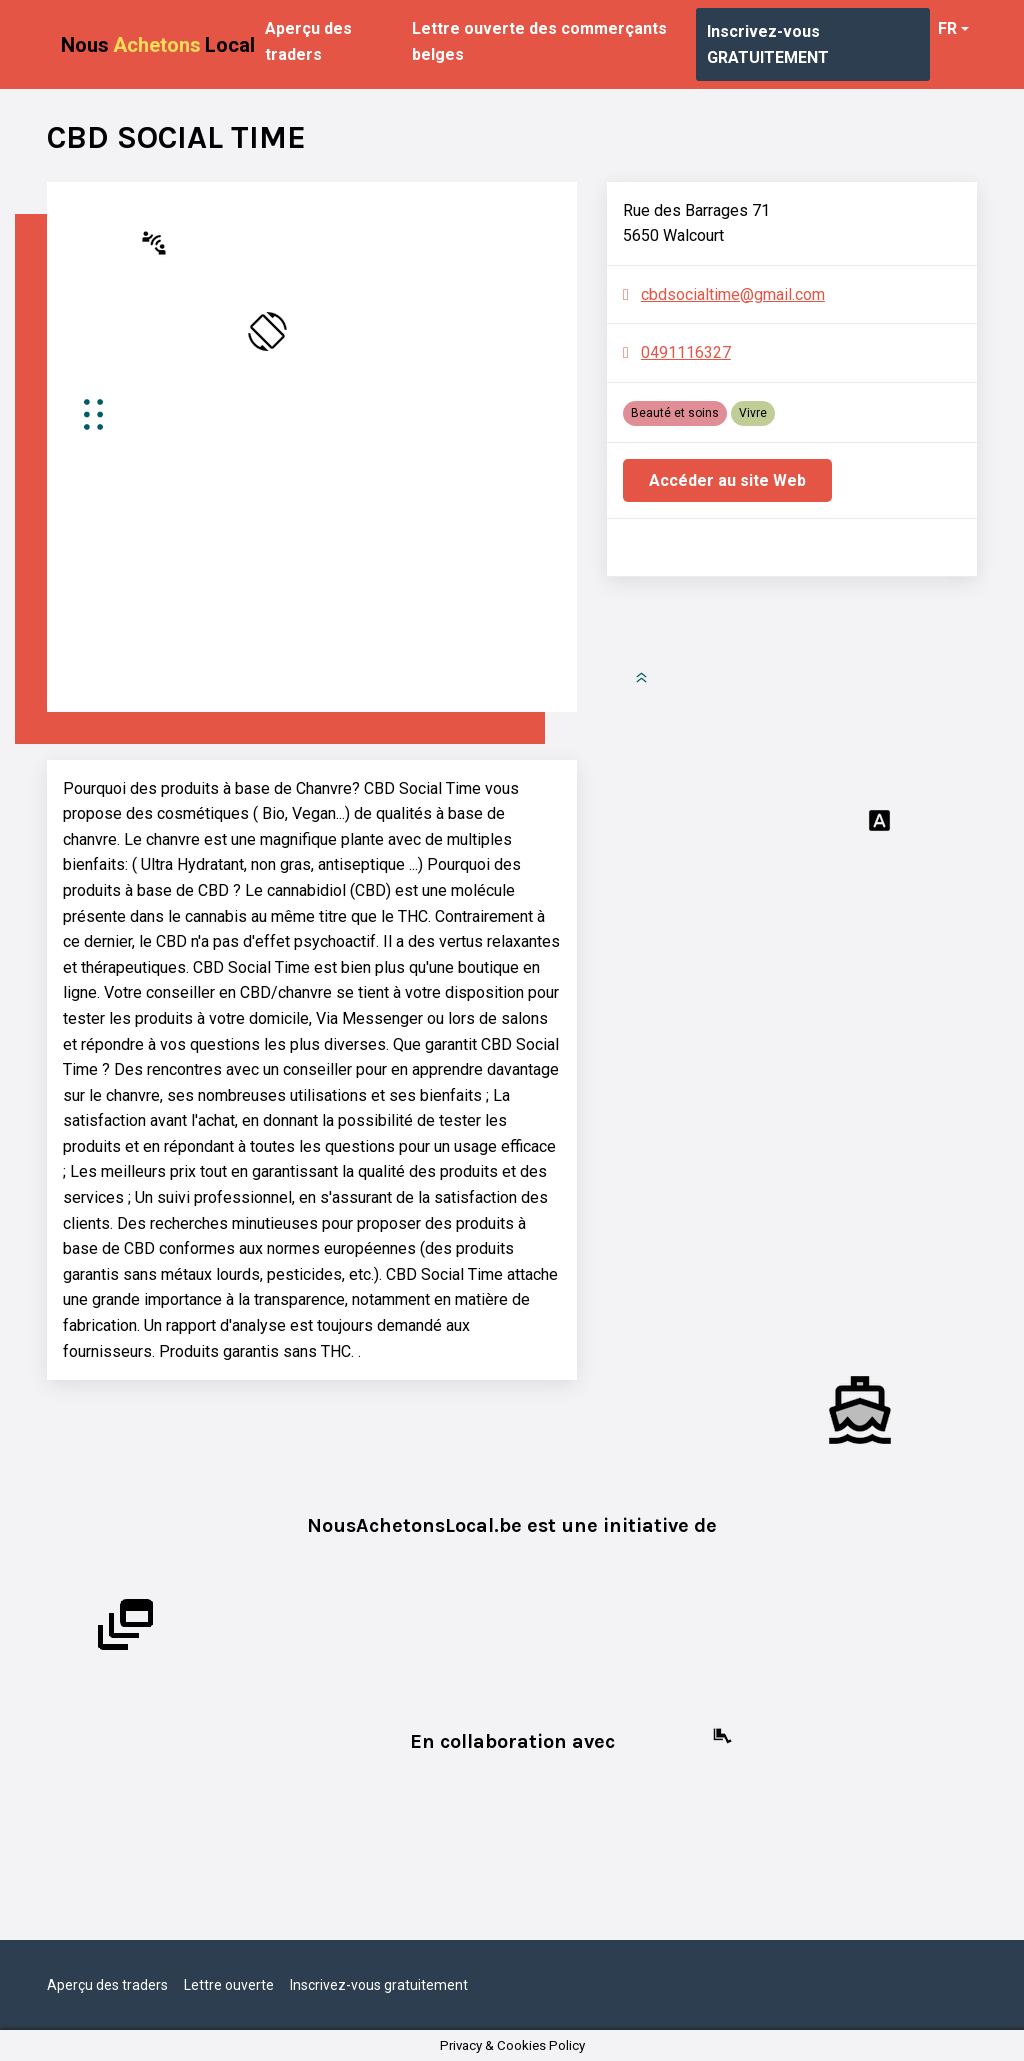 Image resolution: width=1024 pixels, height=2061 pixels. What do you see at coordinates (860, 1410) in the screenshot?
I see `get directions by ferry or boat` at bounding box center [860, 1410].